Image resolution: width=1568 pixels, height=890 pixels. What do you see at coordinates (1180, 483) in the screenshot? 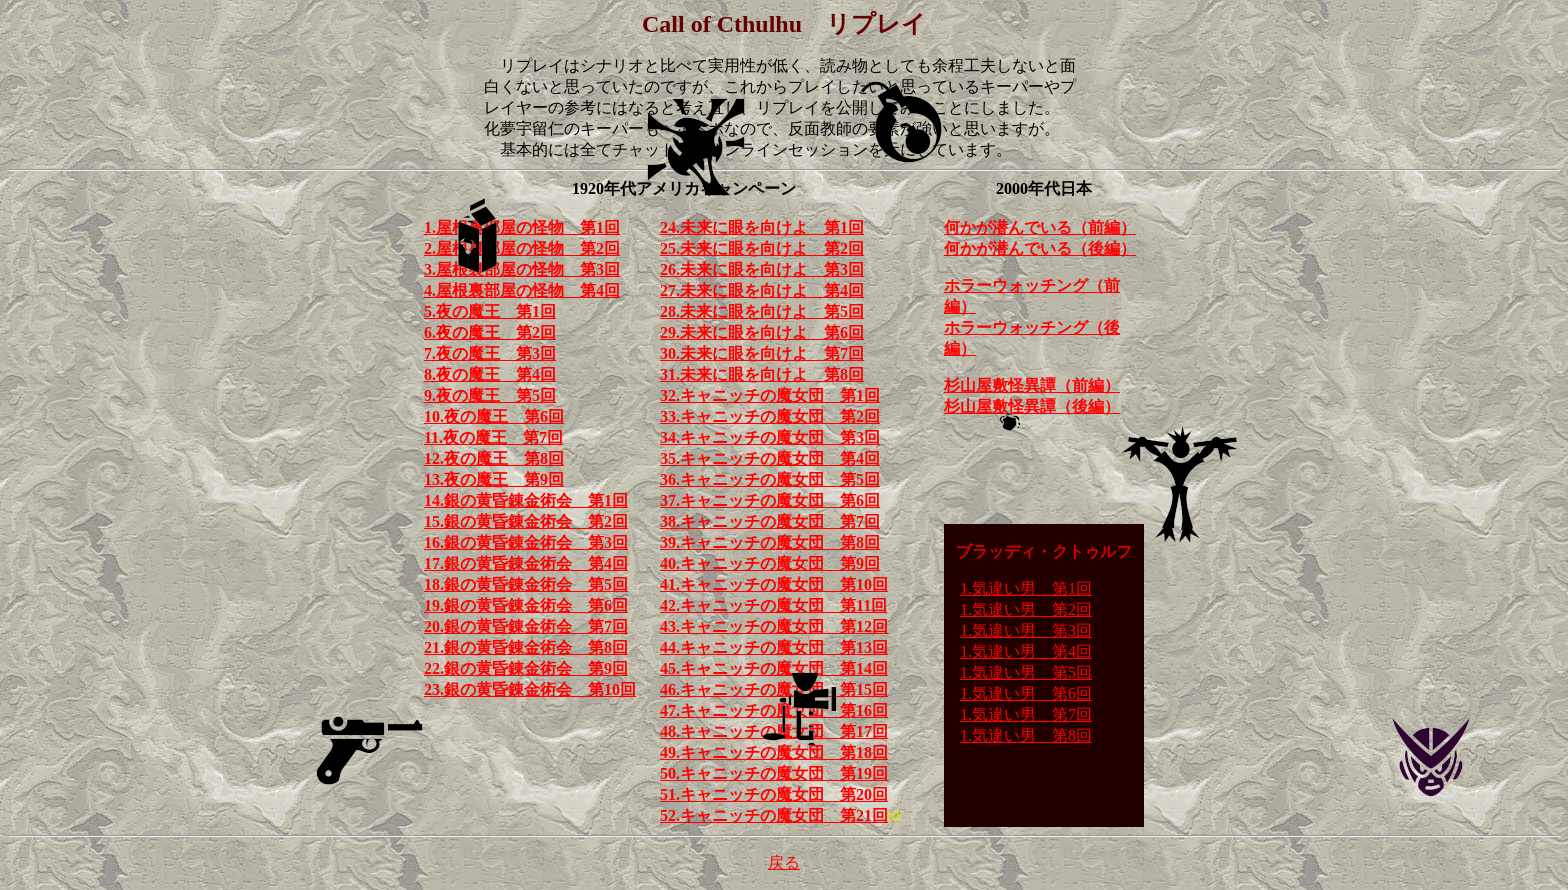
I see `indicates a farm or agricultural game section` at bounding box center [1180, 483].